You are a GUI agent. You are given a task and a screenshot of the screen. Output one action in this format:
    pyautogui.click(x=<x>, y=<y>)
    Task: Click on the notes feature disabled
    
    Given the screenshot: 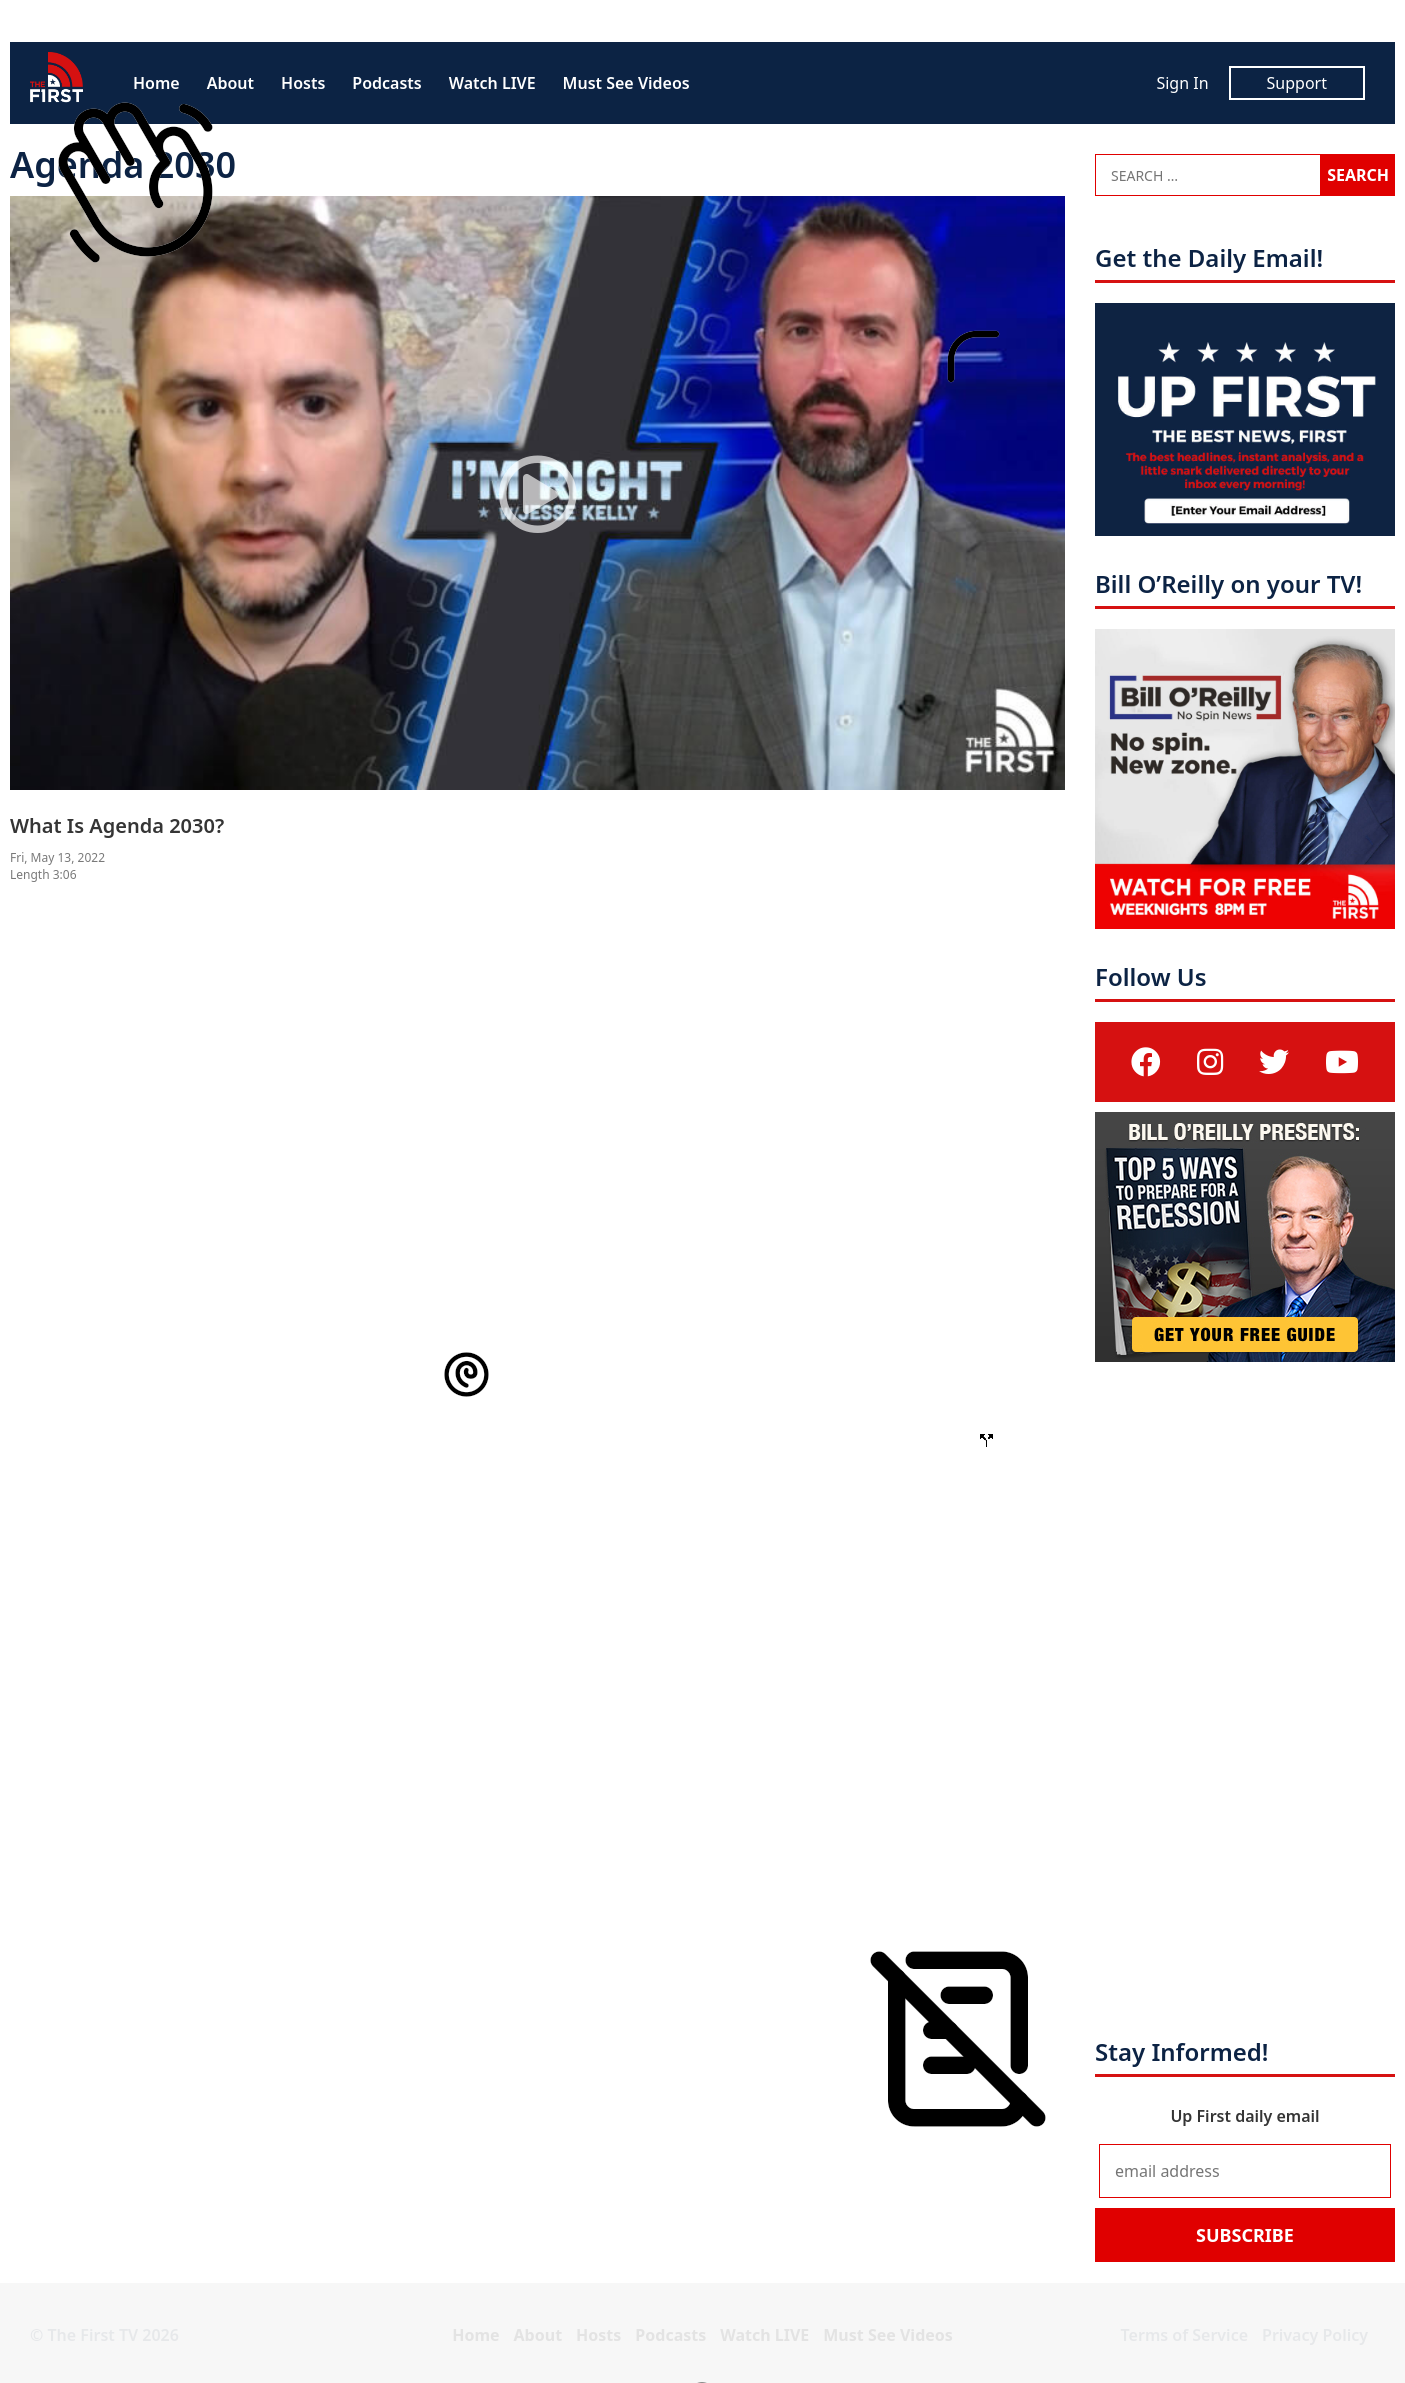 What is the action you would take?
    pyautogui.click(x=958, y=2039)
    